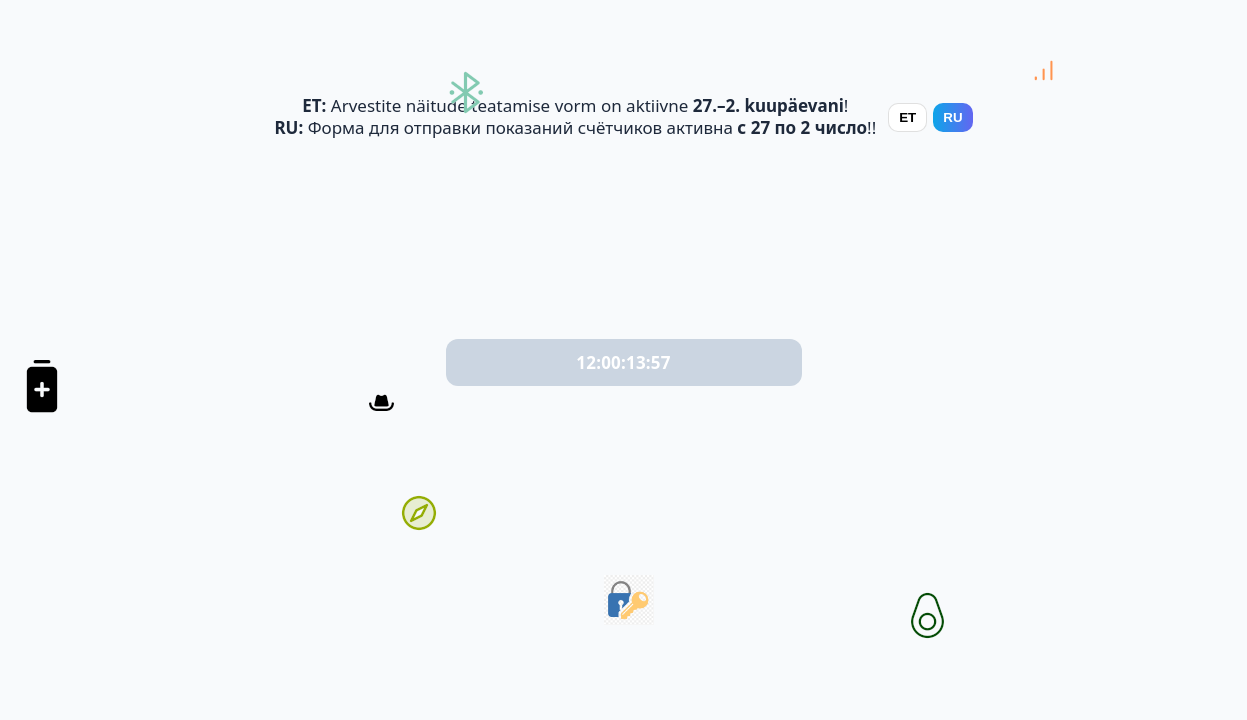  Describe the element at coordinates (1053, 65) in the screenshot. I see `indicates medium cellular signal strength` at that location.